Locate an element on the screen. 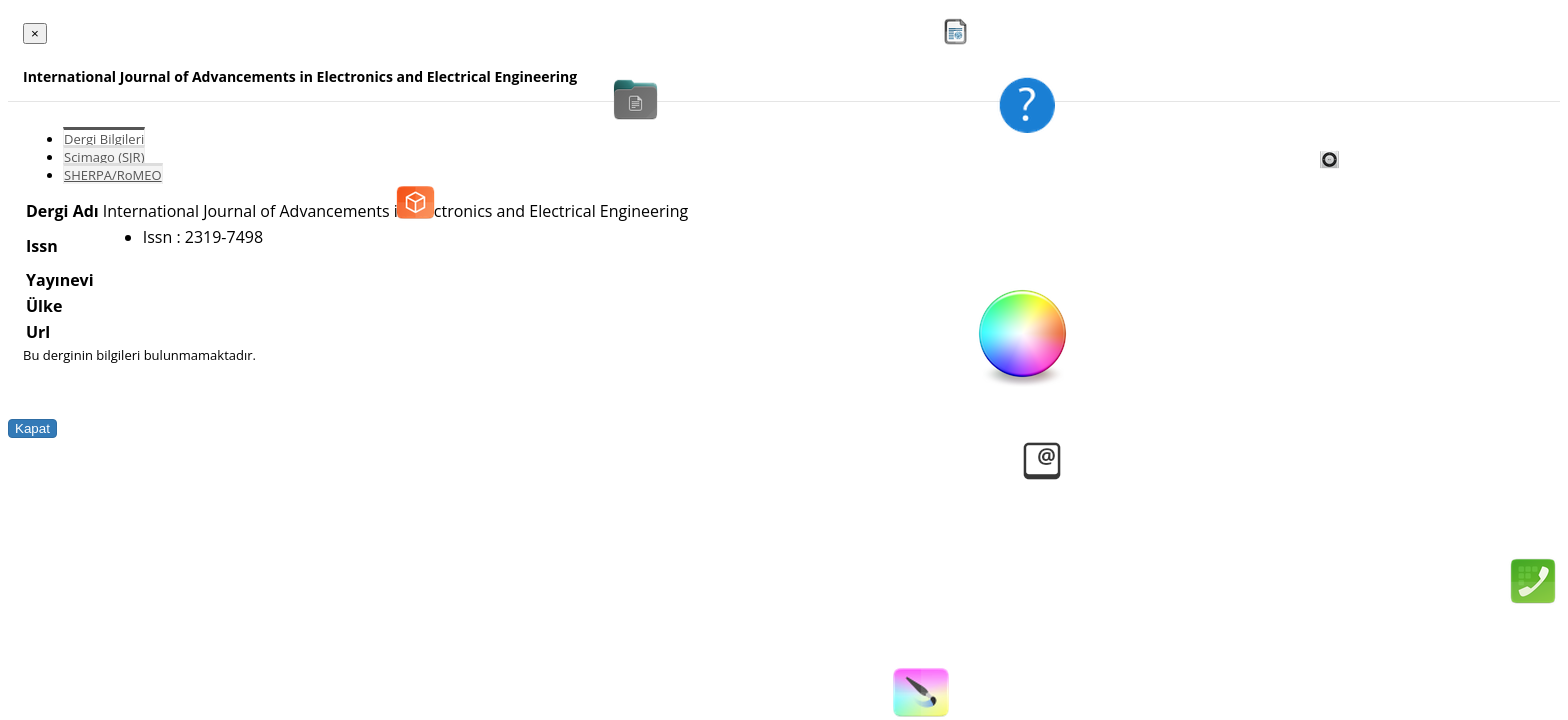 Image resolution: width=1568 pixels, height=720 pixels. customize profile background color is located at coordinates (1022, 333).